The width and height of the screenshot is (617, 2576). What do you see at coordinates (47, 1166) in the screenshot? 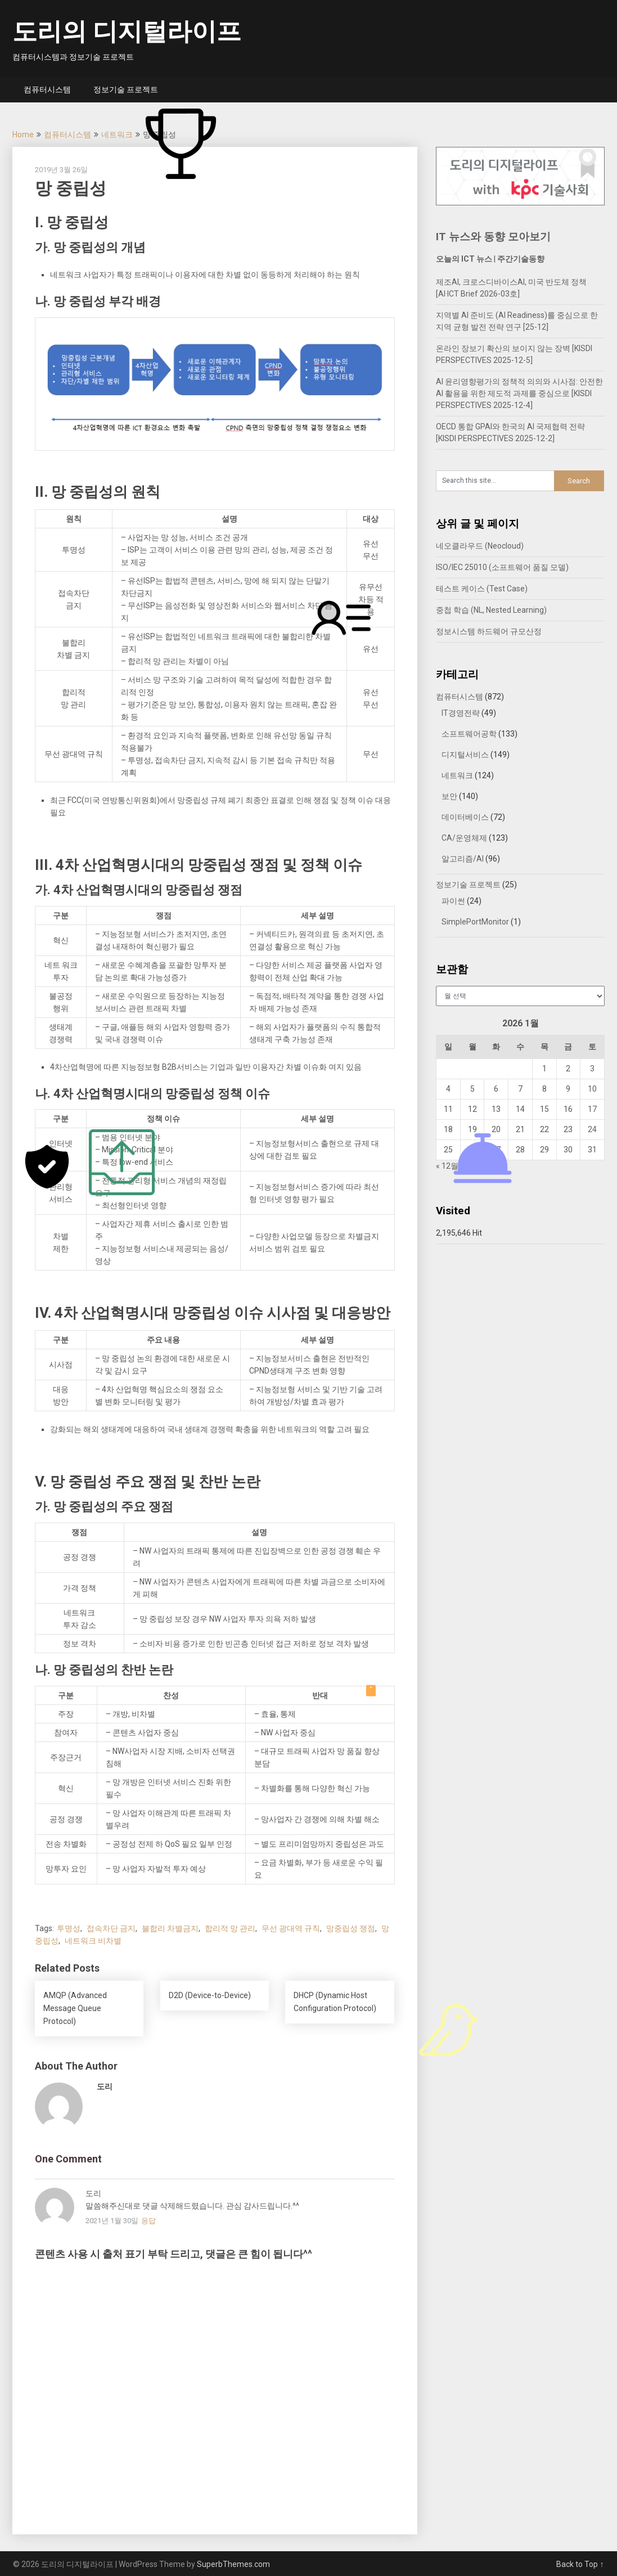
I see `indicates verified or secure status` at bounding box center [47, 1166].